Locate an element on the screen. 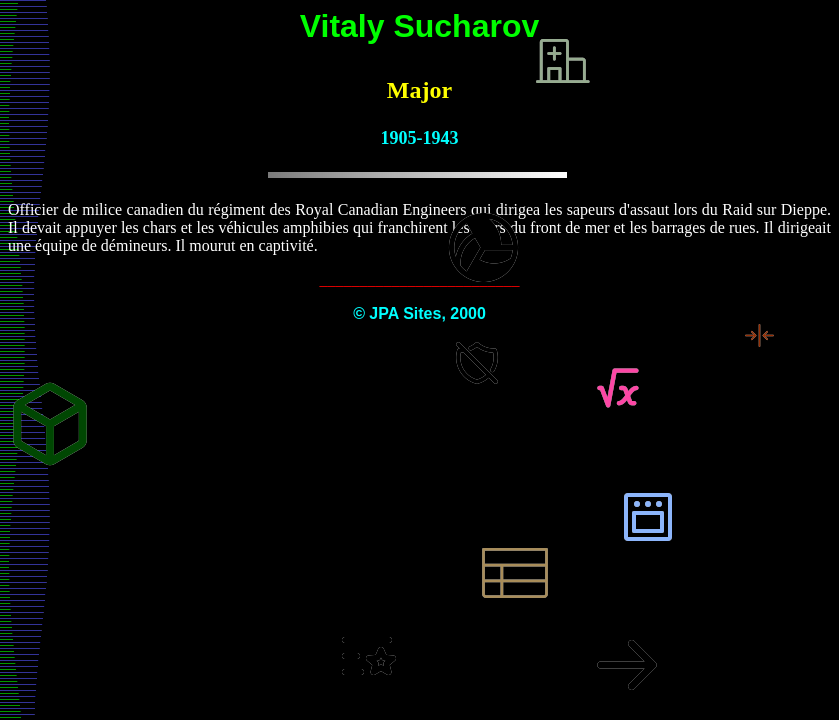 This screenshot has height=720, width=839. find nearby hospitals or medical facilities is located at coordinates (560, 61).